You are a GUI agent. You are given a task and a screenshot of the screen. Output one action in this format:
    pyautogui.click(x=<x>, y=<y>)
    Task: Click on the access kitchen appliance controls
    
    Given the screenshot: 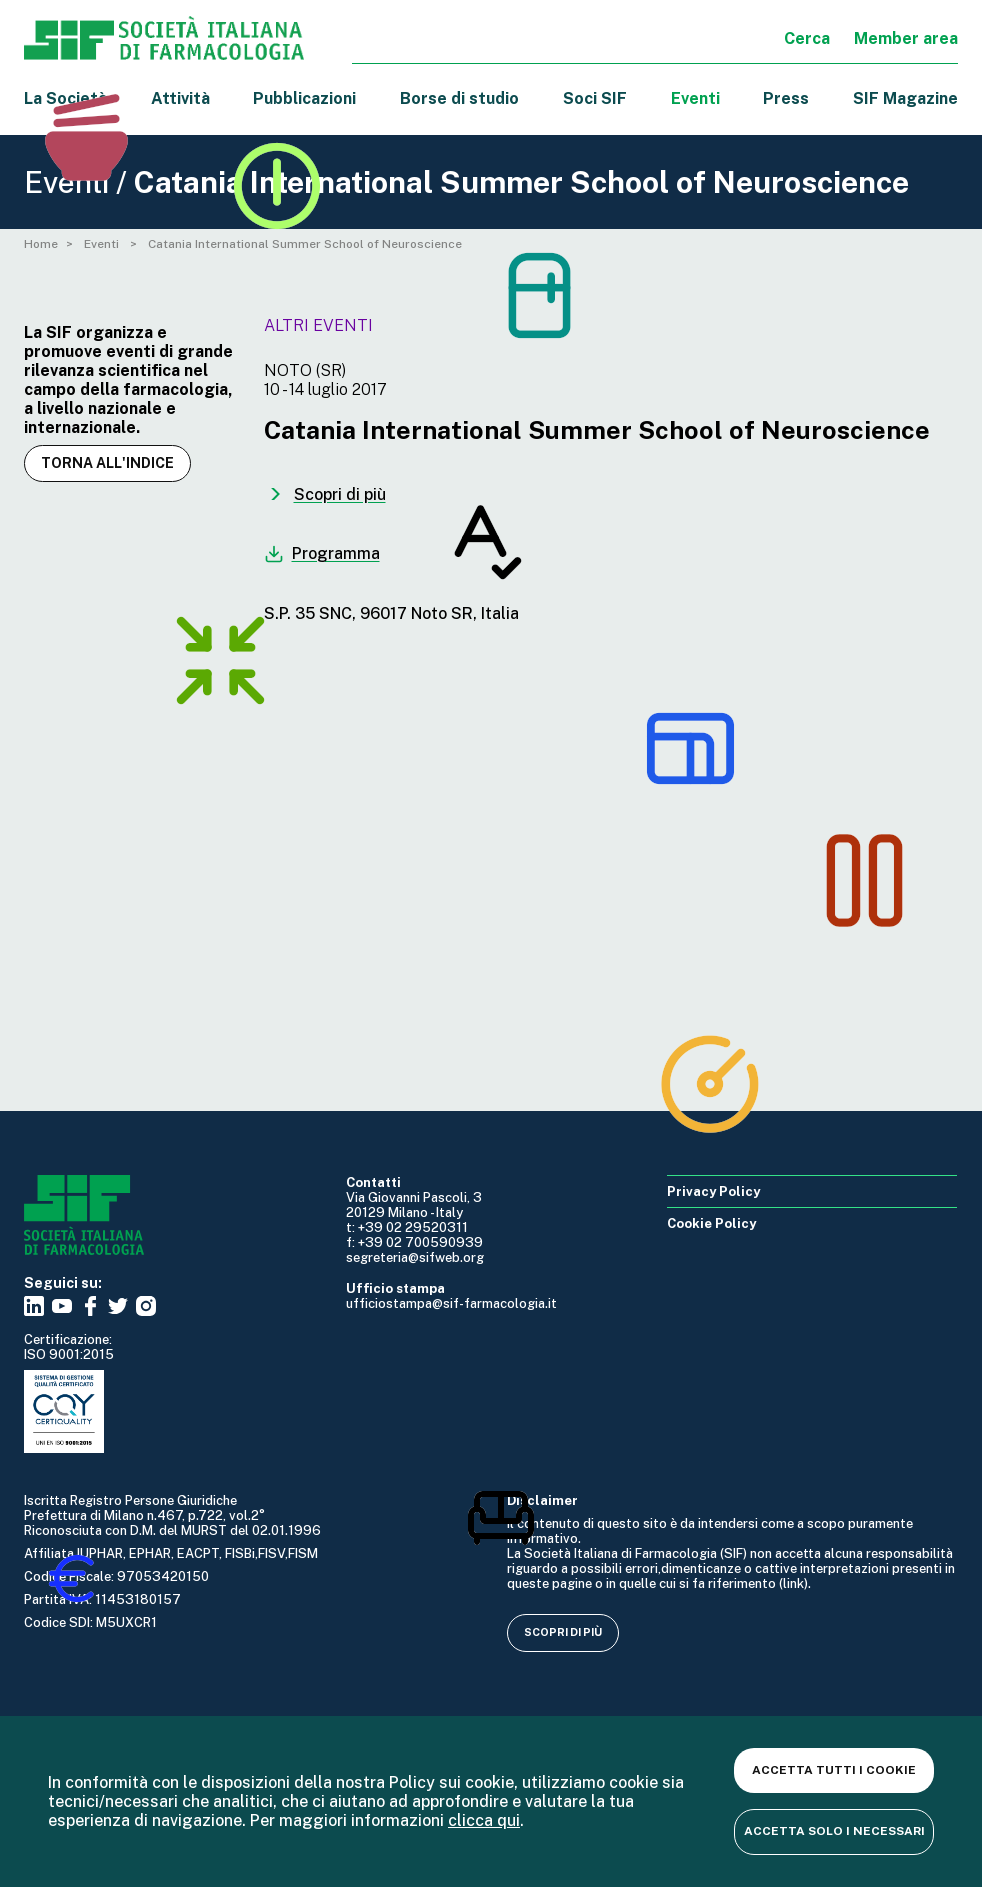 What is the action you would take?
    pyautogui.click(x=539, y=295)
    